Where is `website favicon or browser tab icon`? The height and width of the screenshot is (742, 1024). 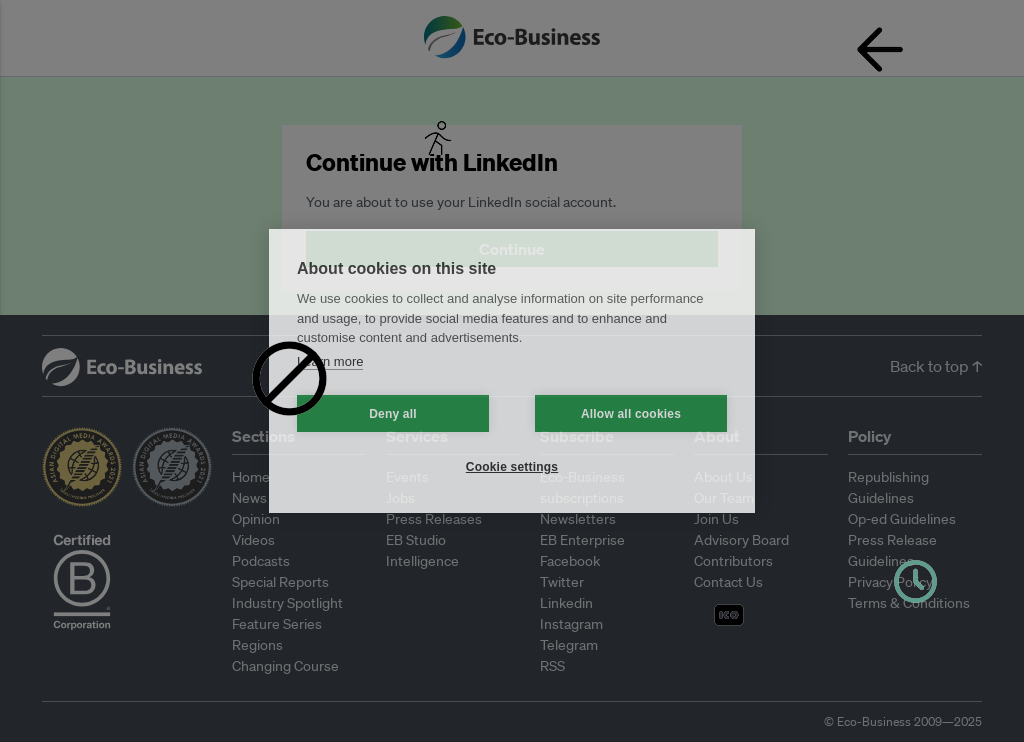 website favicon or browser tab icon is located at coordinates (729, 615).